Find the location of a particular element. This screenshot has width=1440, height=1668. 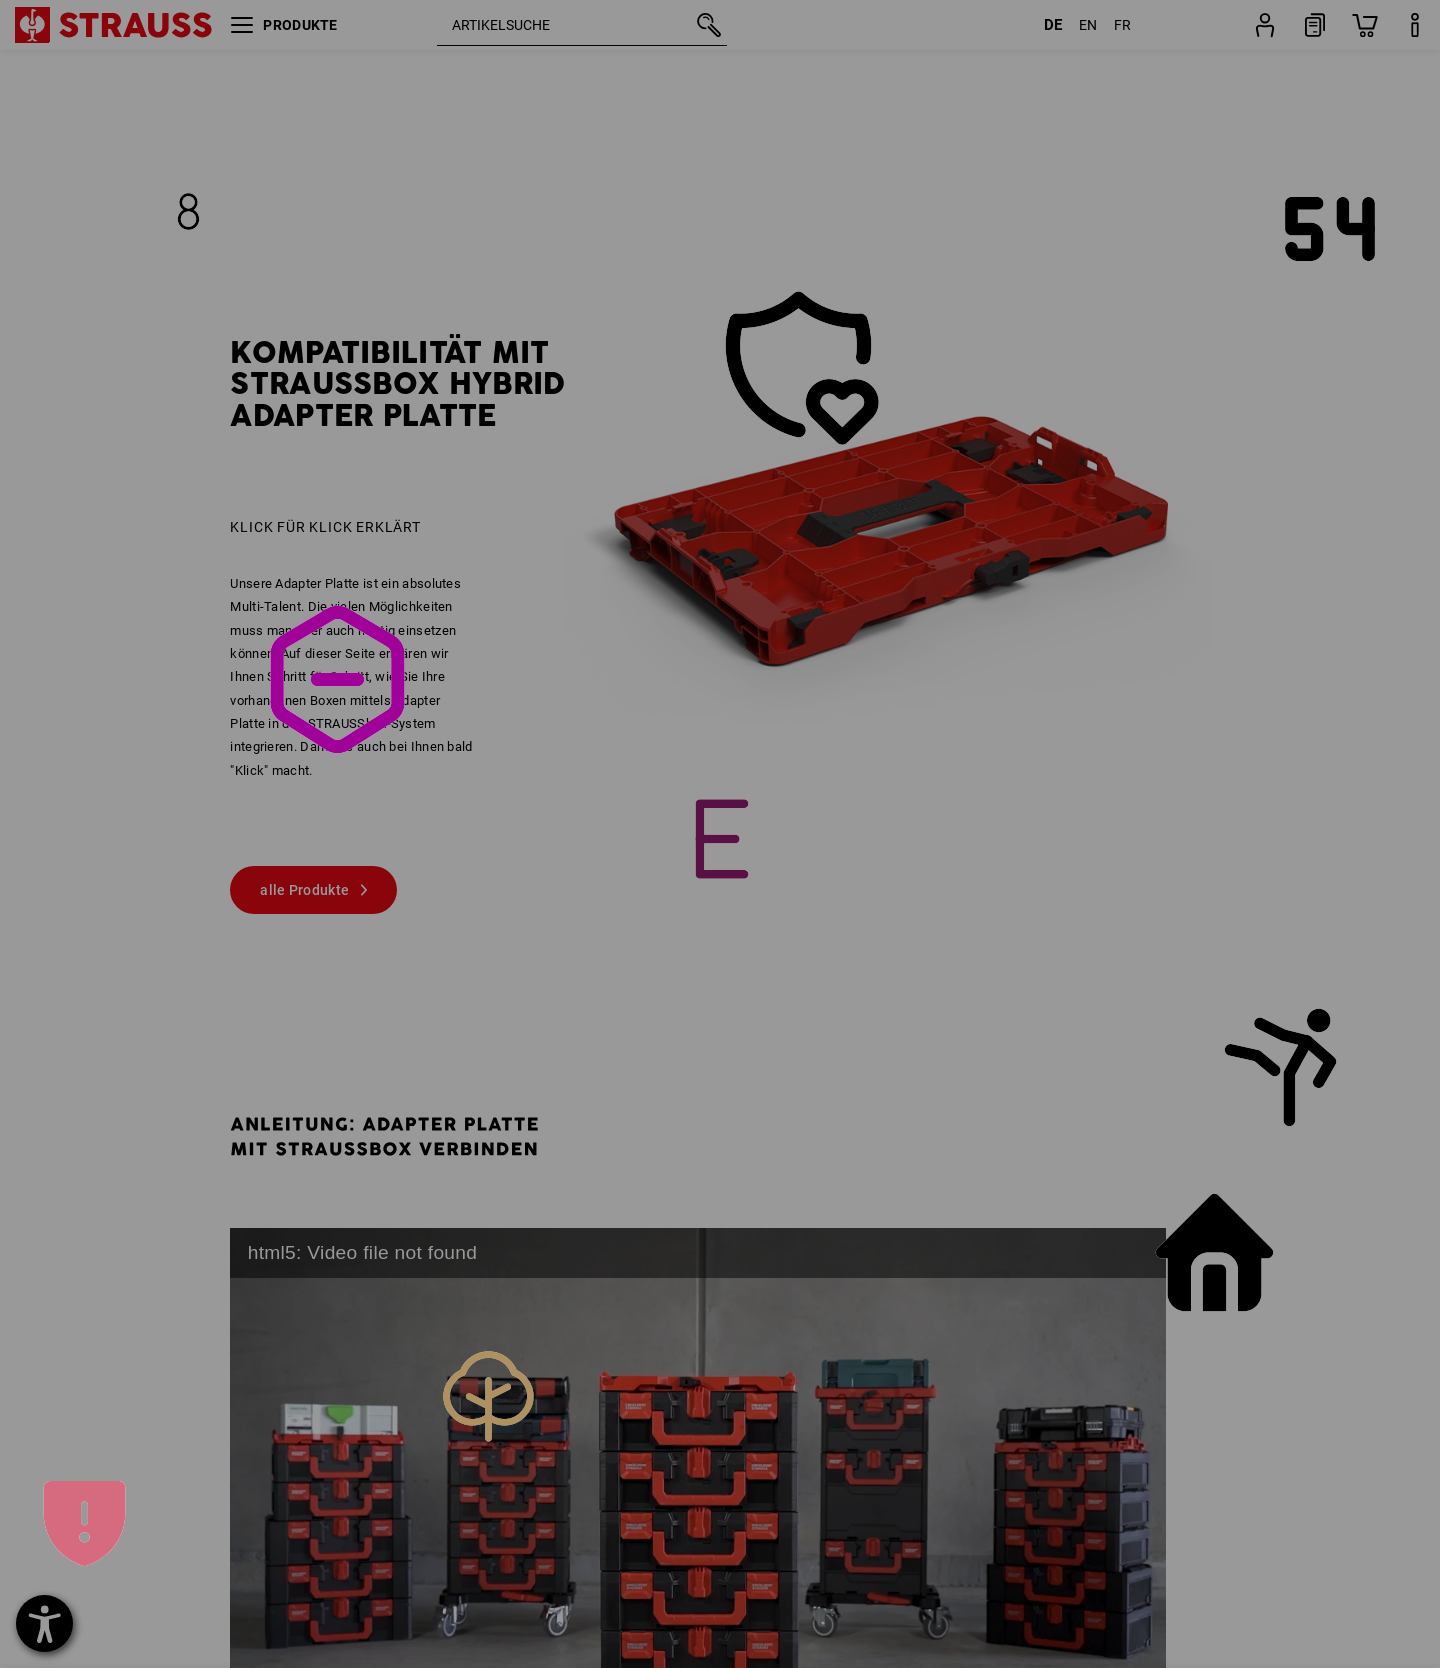

represents the letter E in text formatting or typography options is located at coordinates (722, 839).